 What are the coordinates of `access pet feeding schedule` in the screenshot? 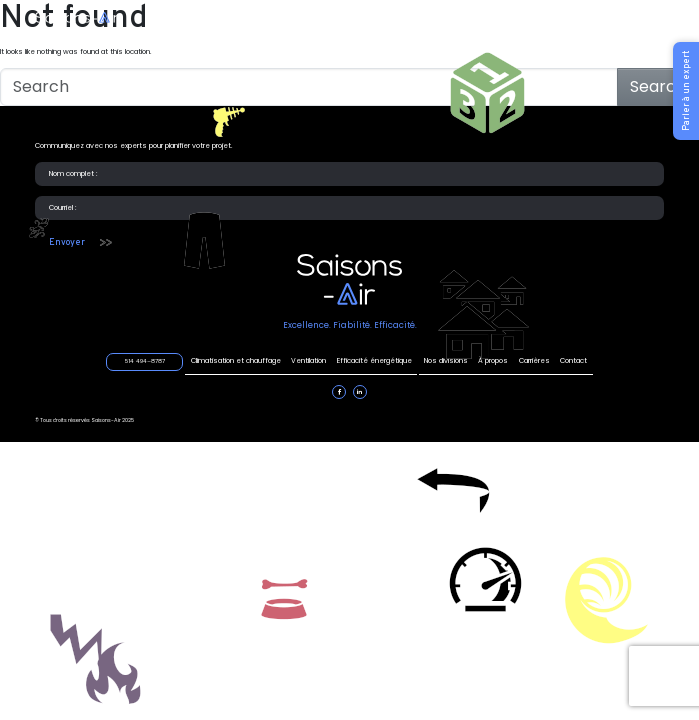 It's located at (284, 597).